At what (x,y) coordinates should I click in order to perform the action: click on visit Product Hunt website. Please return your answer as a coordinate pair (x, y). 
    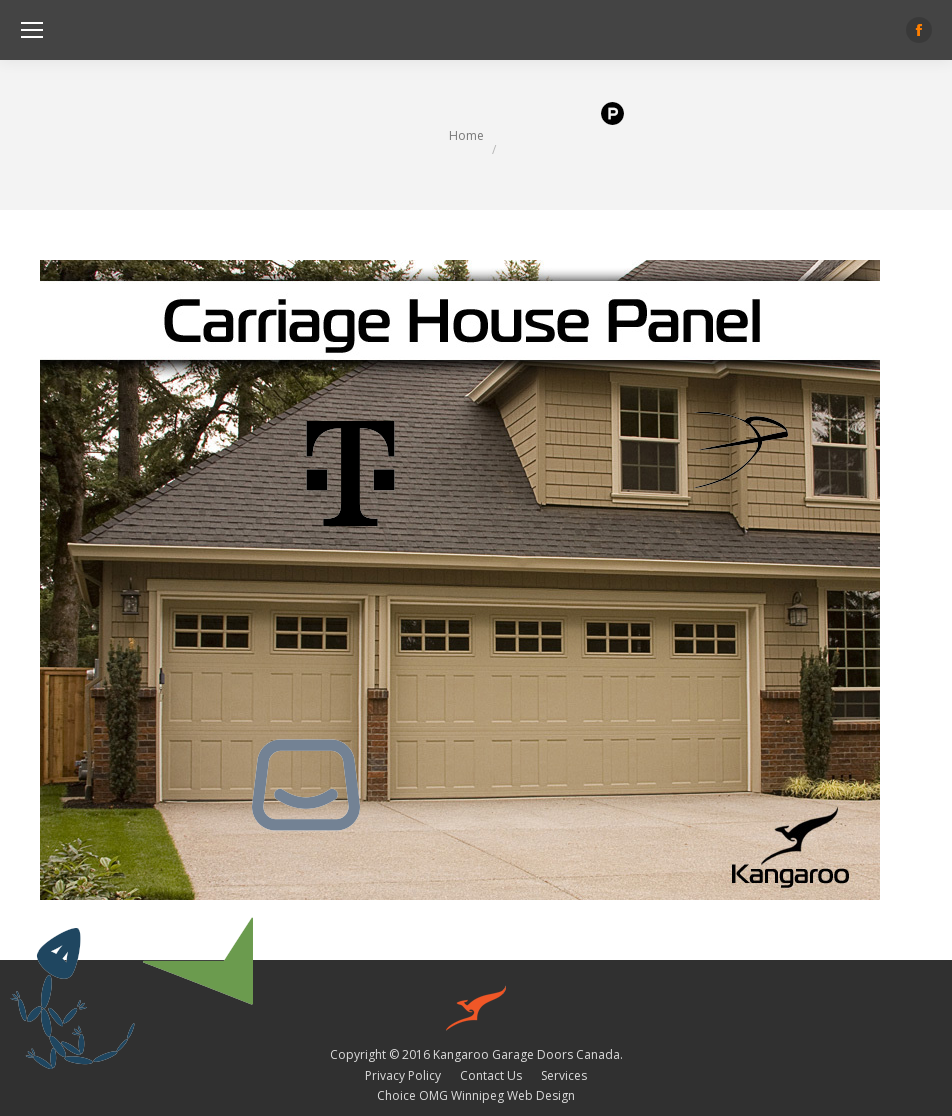
    Looking at the image, I should click on (612, 113).